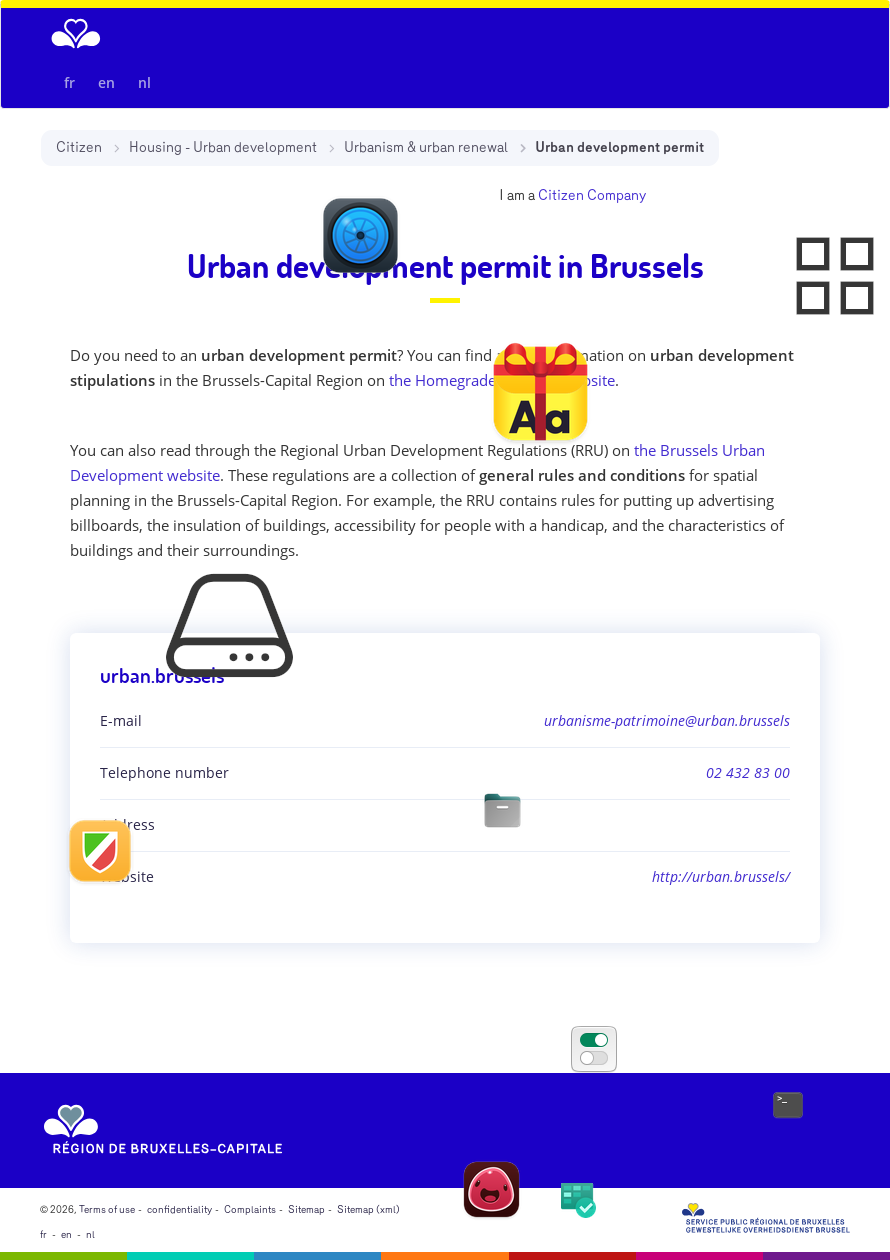 This screenshot has height=1260, width=890. Describe the element at coordinates (594, 1049) in the screenshot. I see `open gnome tweaks to customize desktop settings` at that location.